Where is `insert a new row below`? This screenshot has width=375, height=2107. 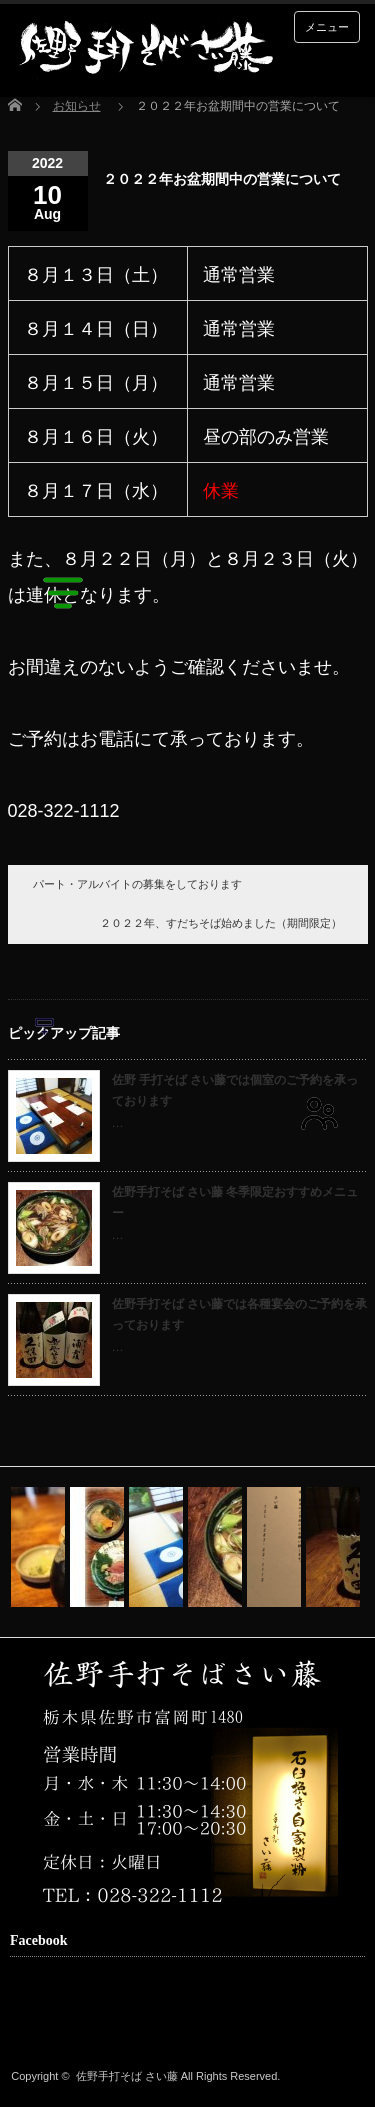
insert a new row below is located at coordinates (44, 1026).